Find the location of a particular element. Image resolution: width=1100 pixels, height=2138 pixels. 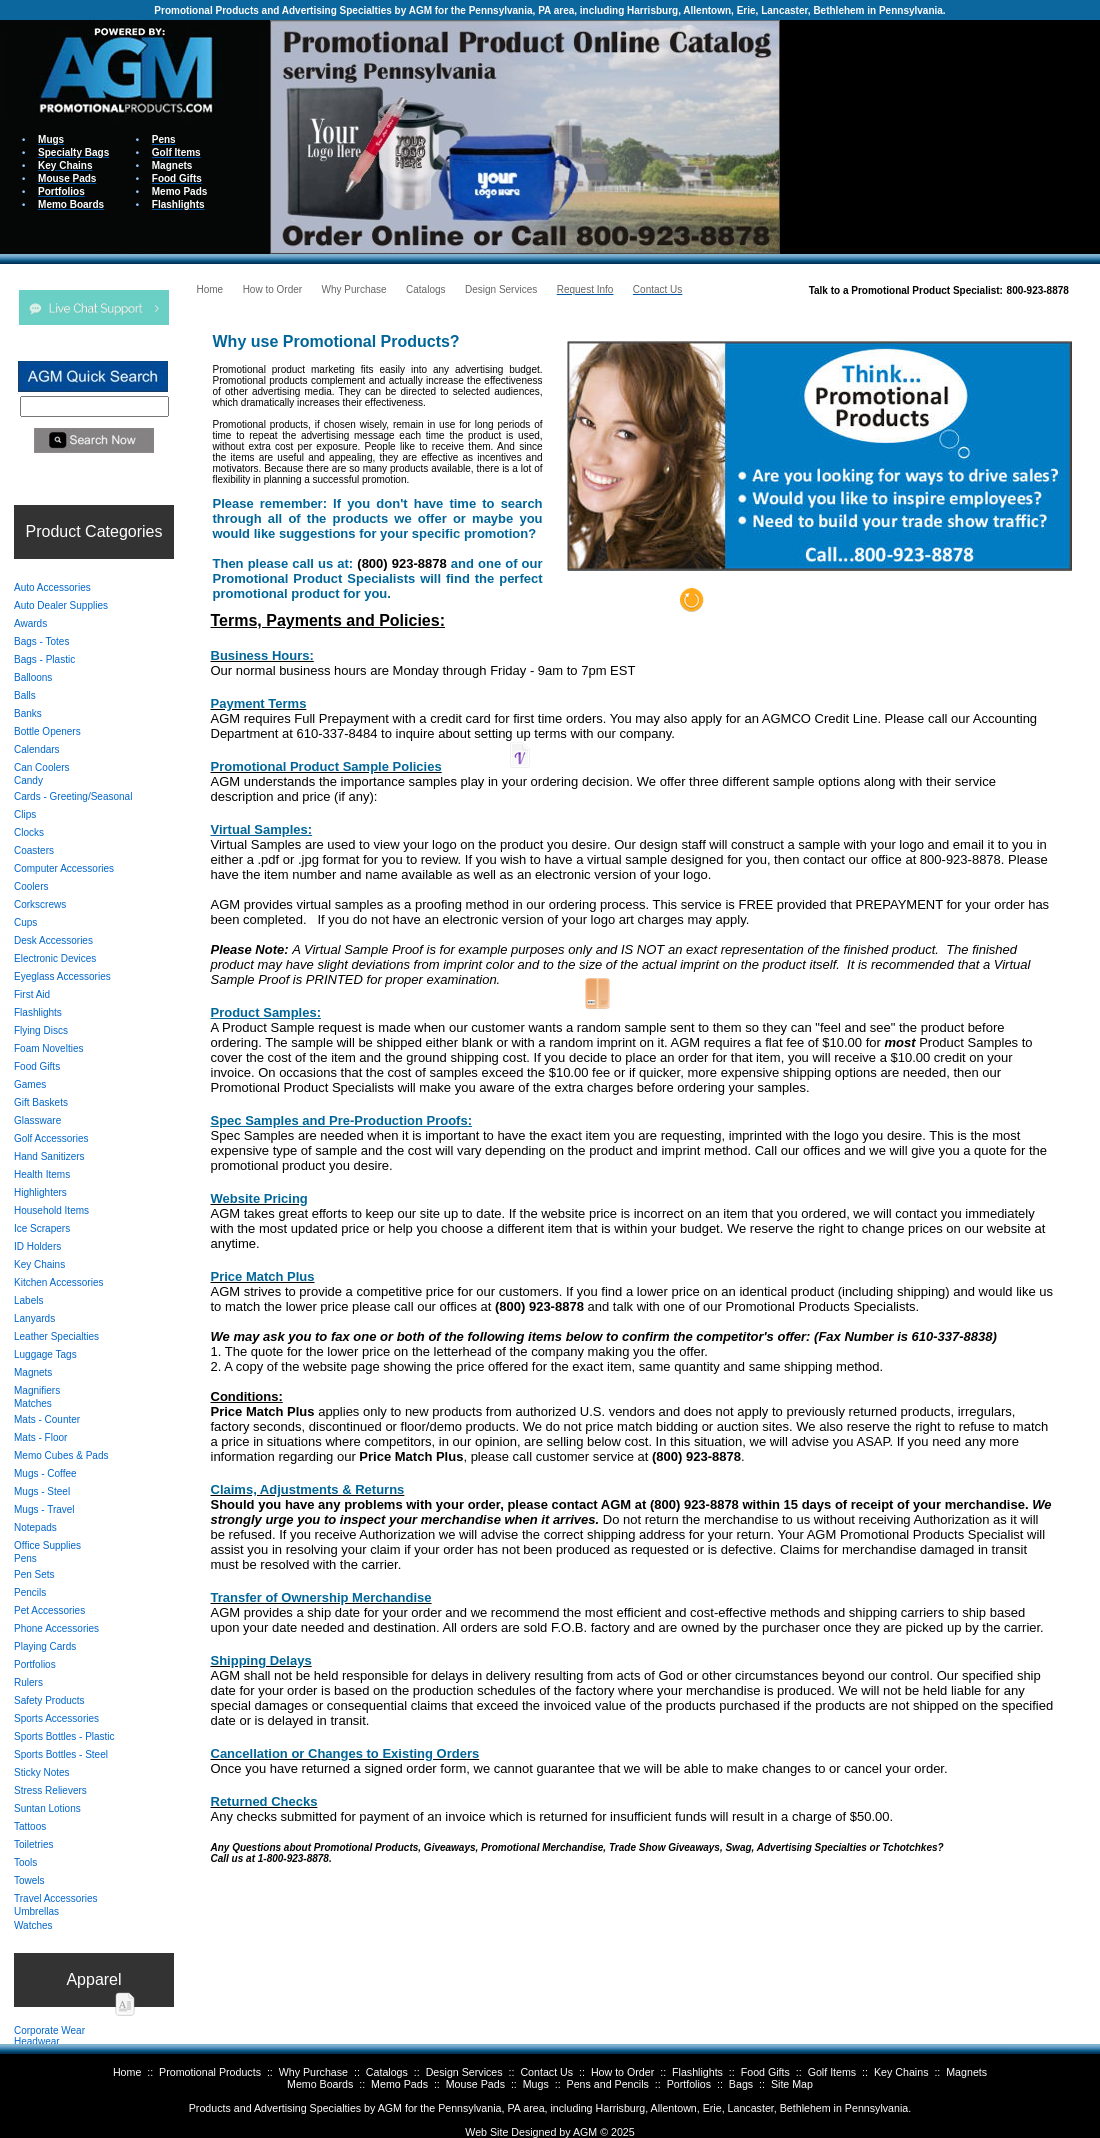

compressed or archived file type is located at coordinates (597, 993).